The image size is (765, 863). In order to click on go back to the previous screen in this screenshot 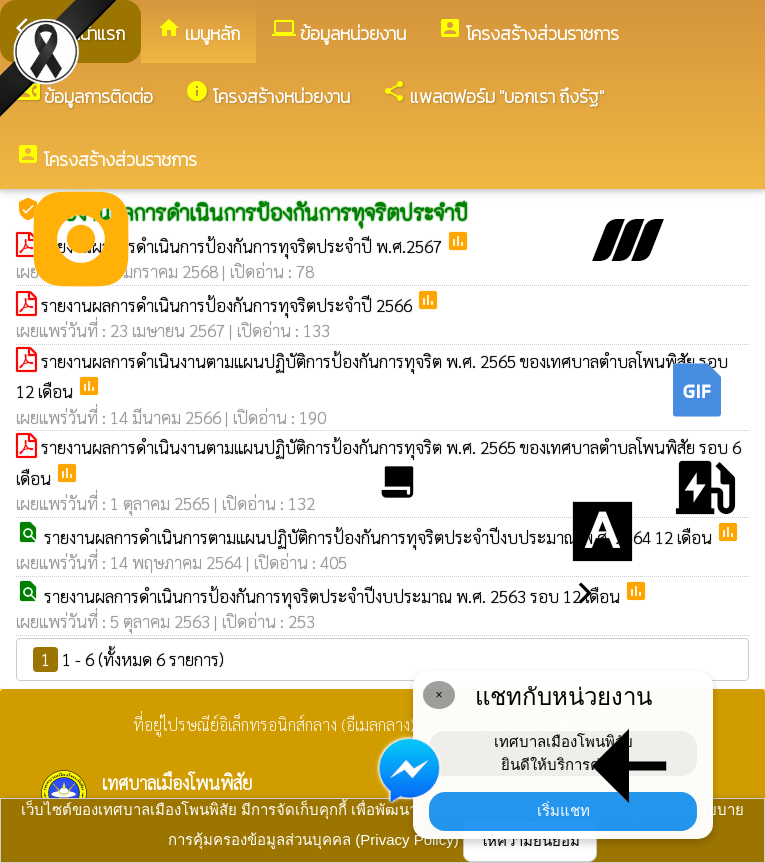, I will do `click(629, 766)`.